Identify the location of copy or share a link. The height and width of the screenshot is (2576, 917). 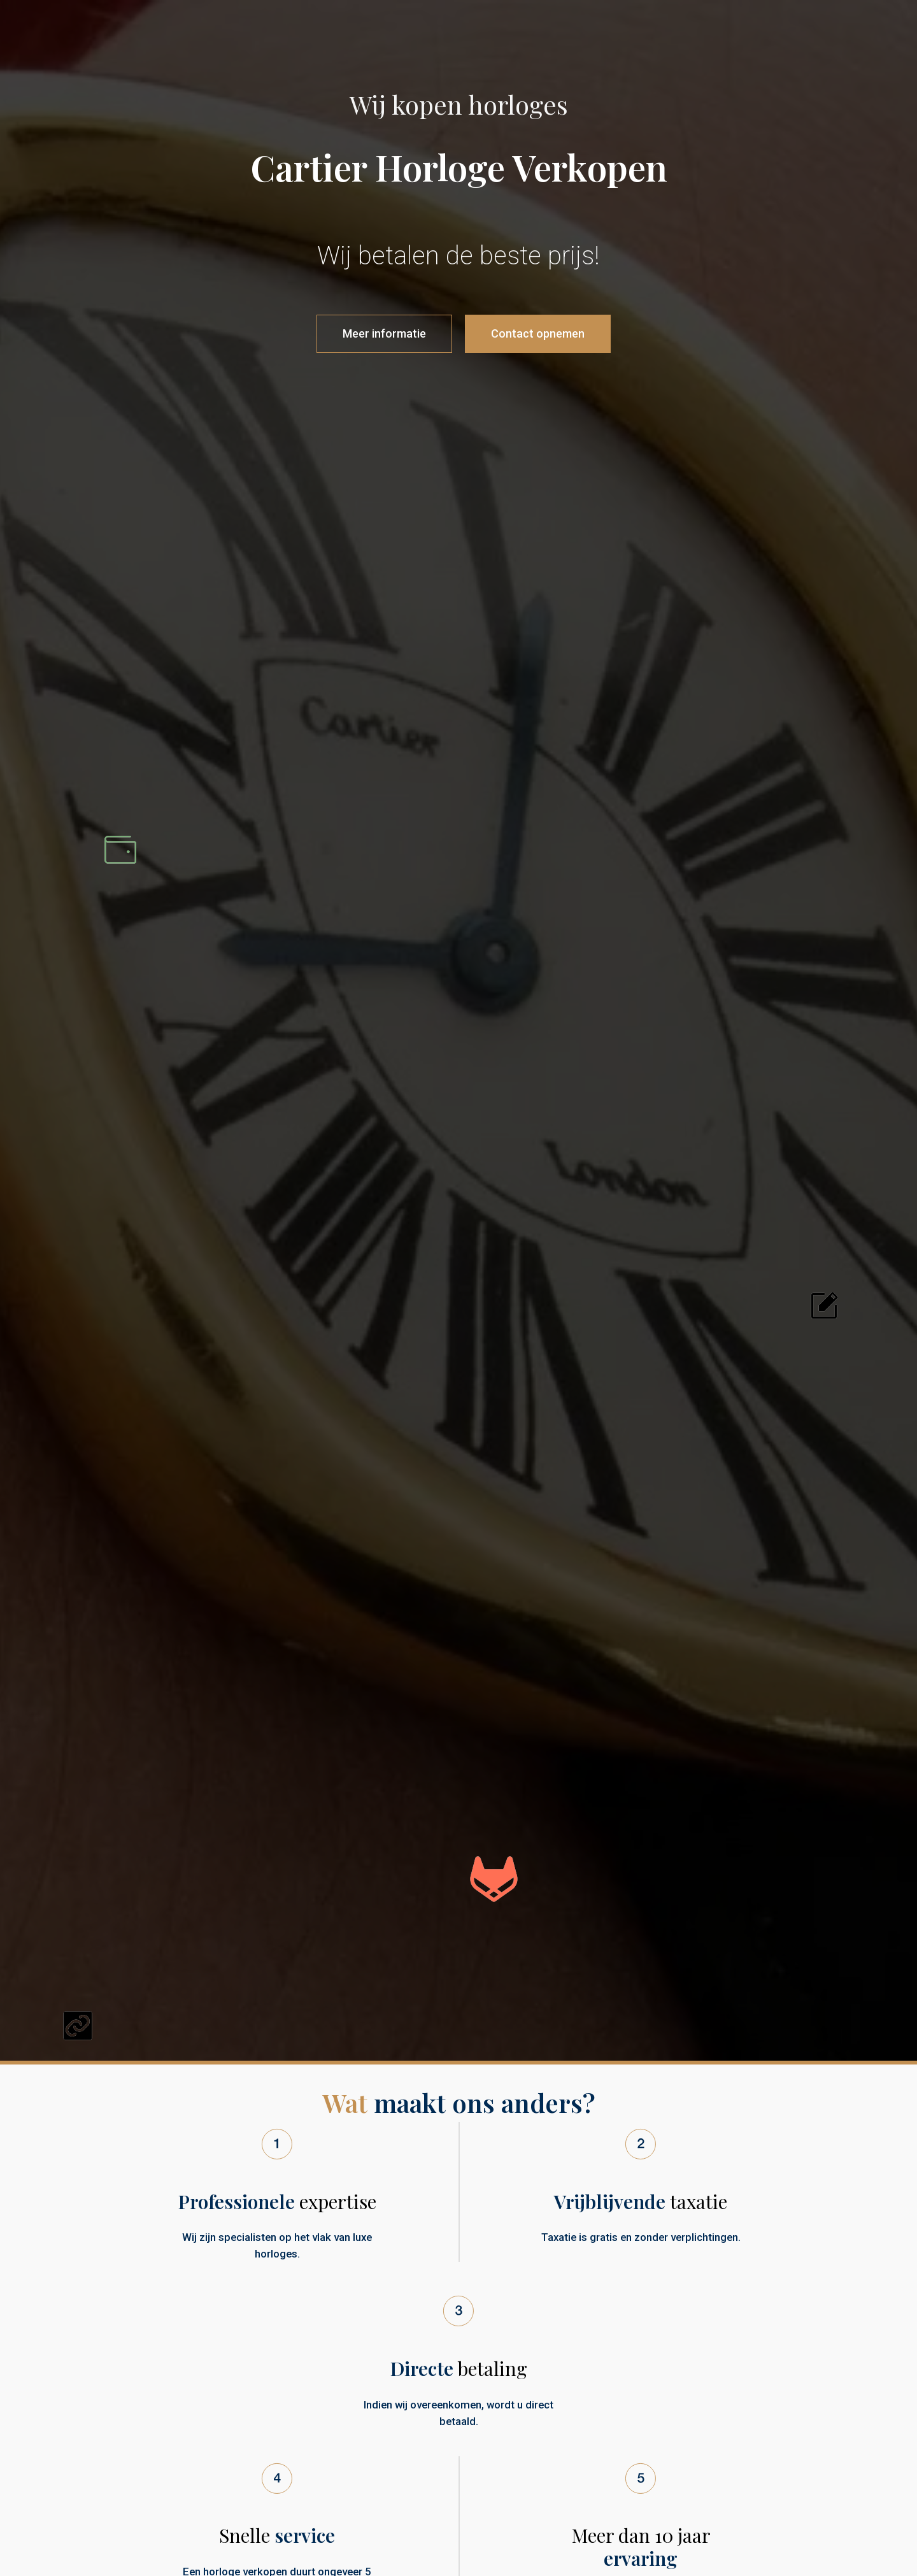
(78, 2026).